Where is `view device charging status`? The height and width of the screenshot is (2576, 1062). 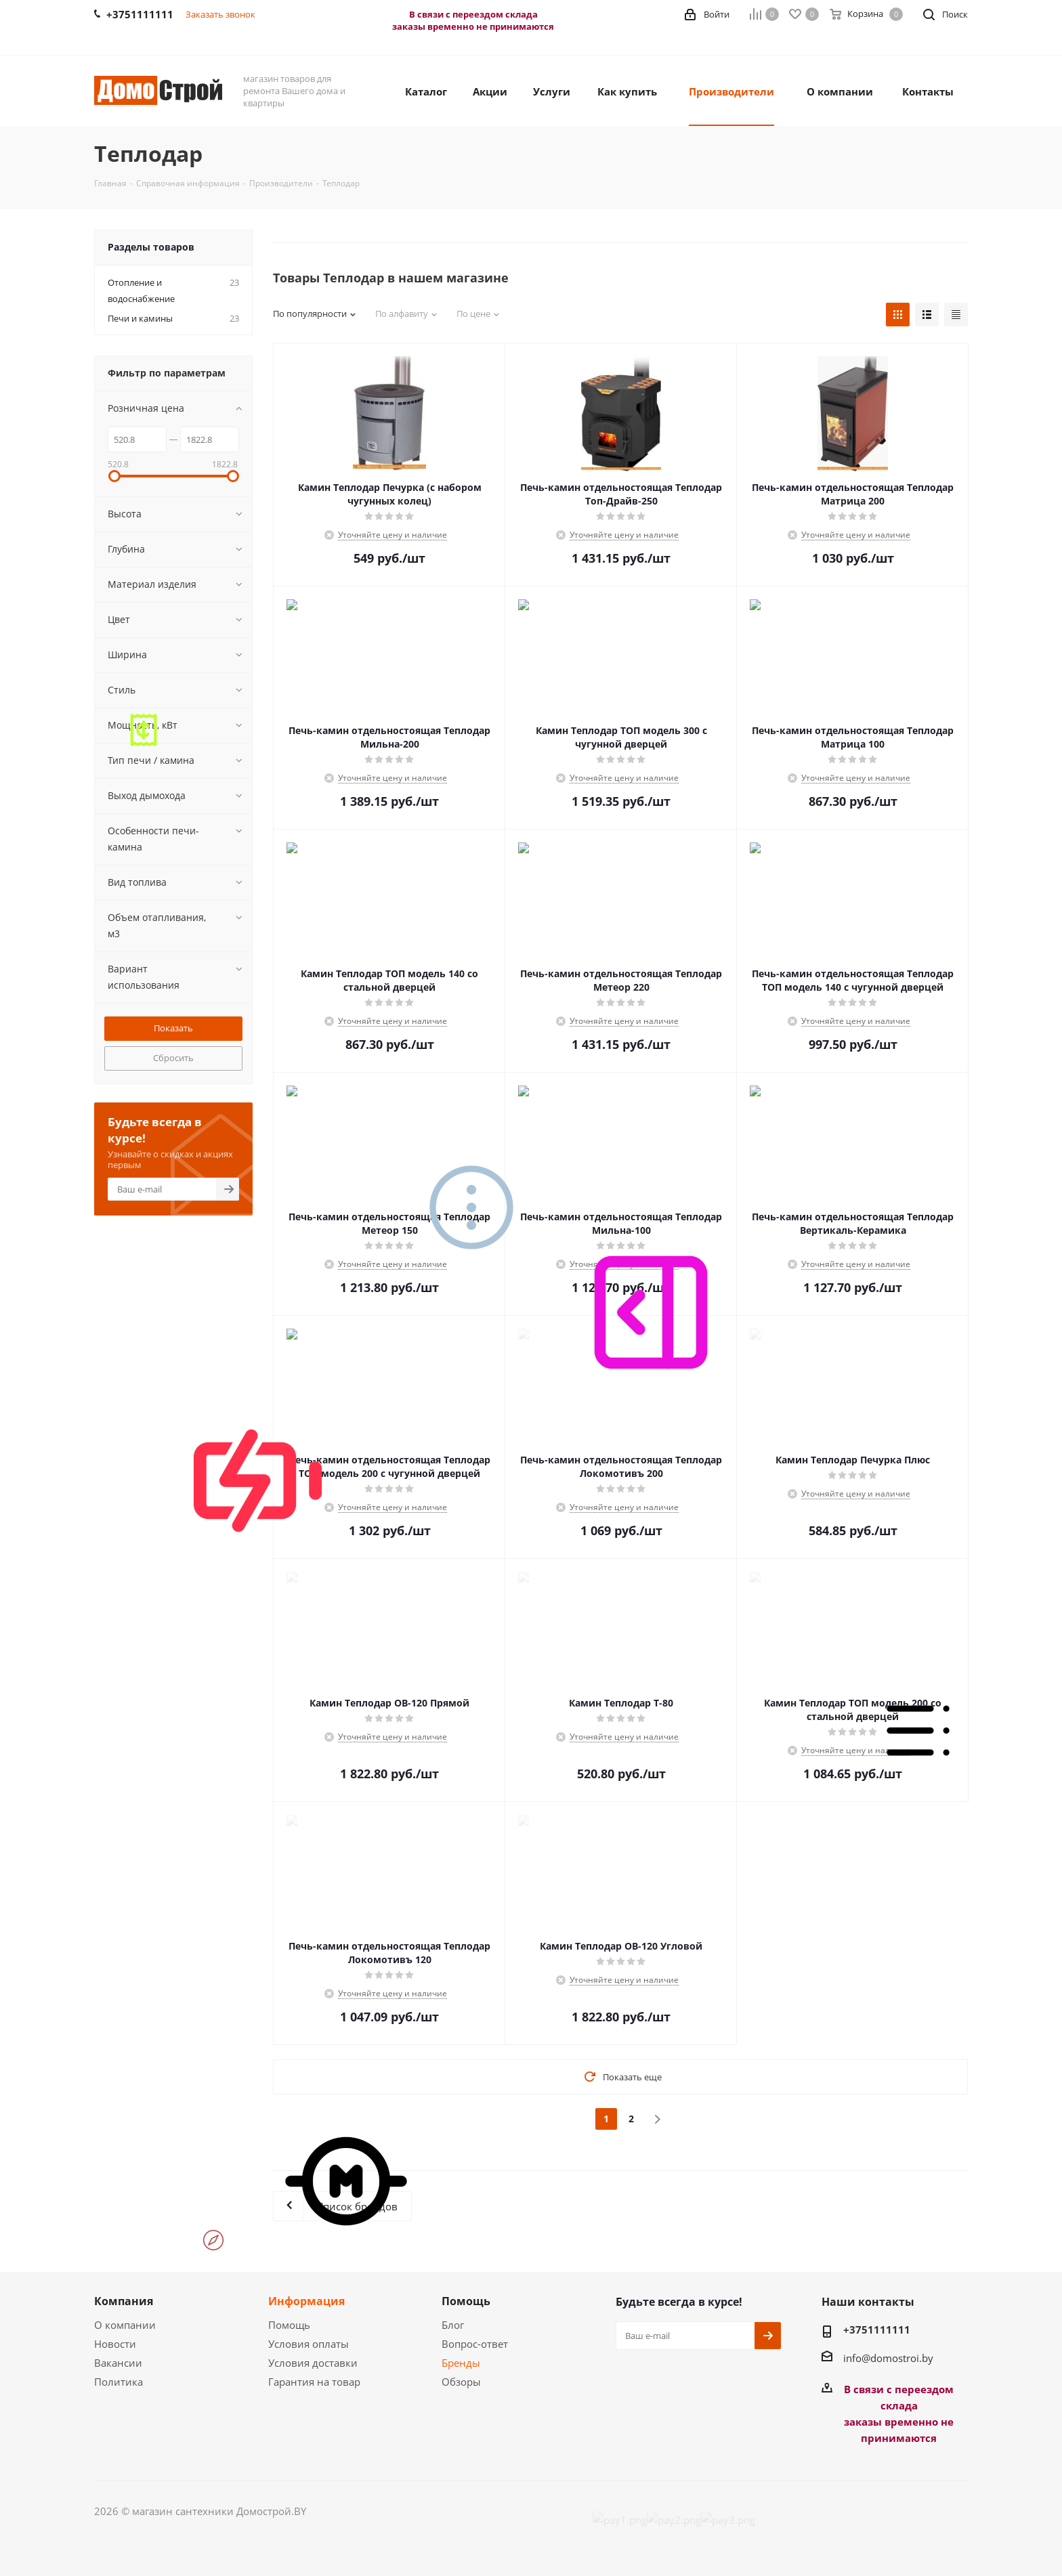
view device charging status is located at coordinates (257, 1480).